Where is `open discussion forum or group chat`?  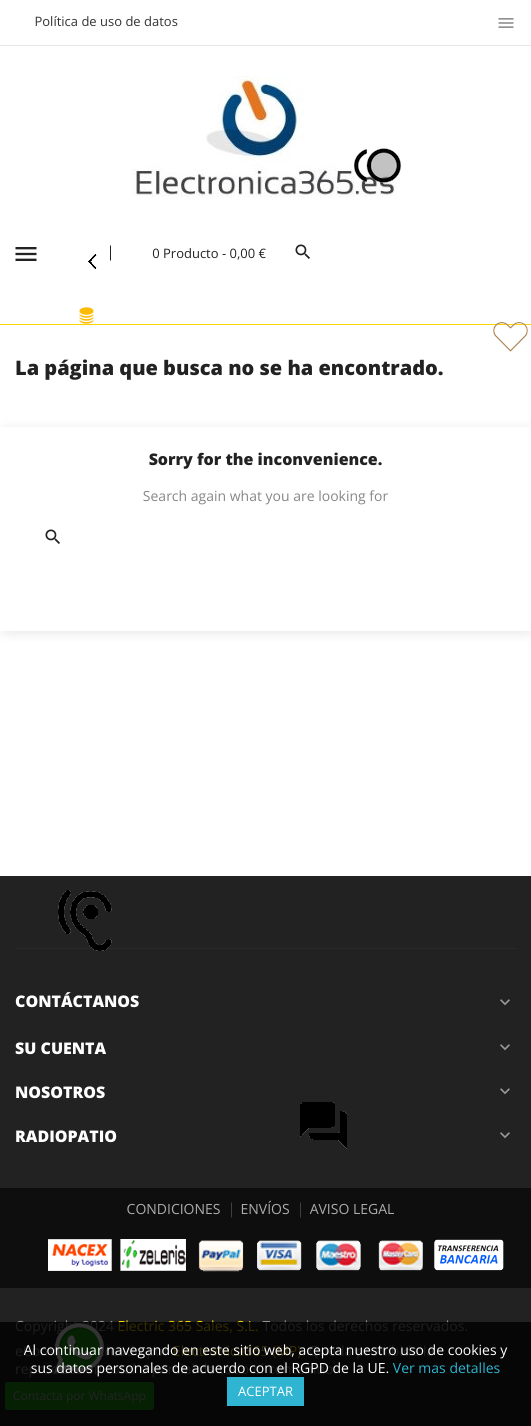 open discussion forum or group chat is located at coordinates (323, 1125).